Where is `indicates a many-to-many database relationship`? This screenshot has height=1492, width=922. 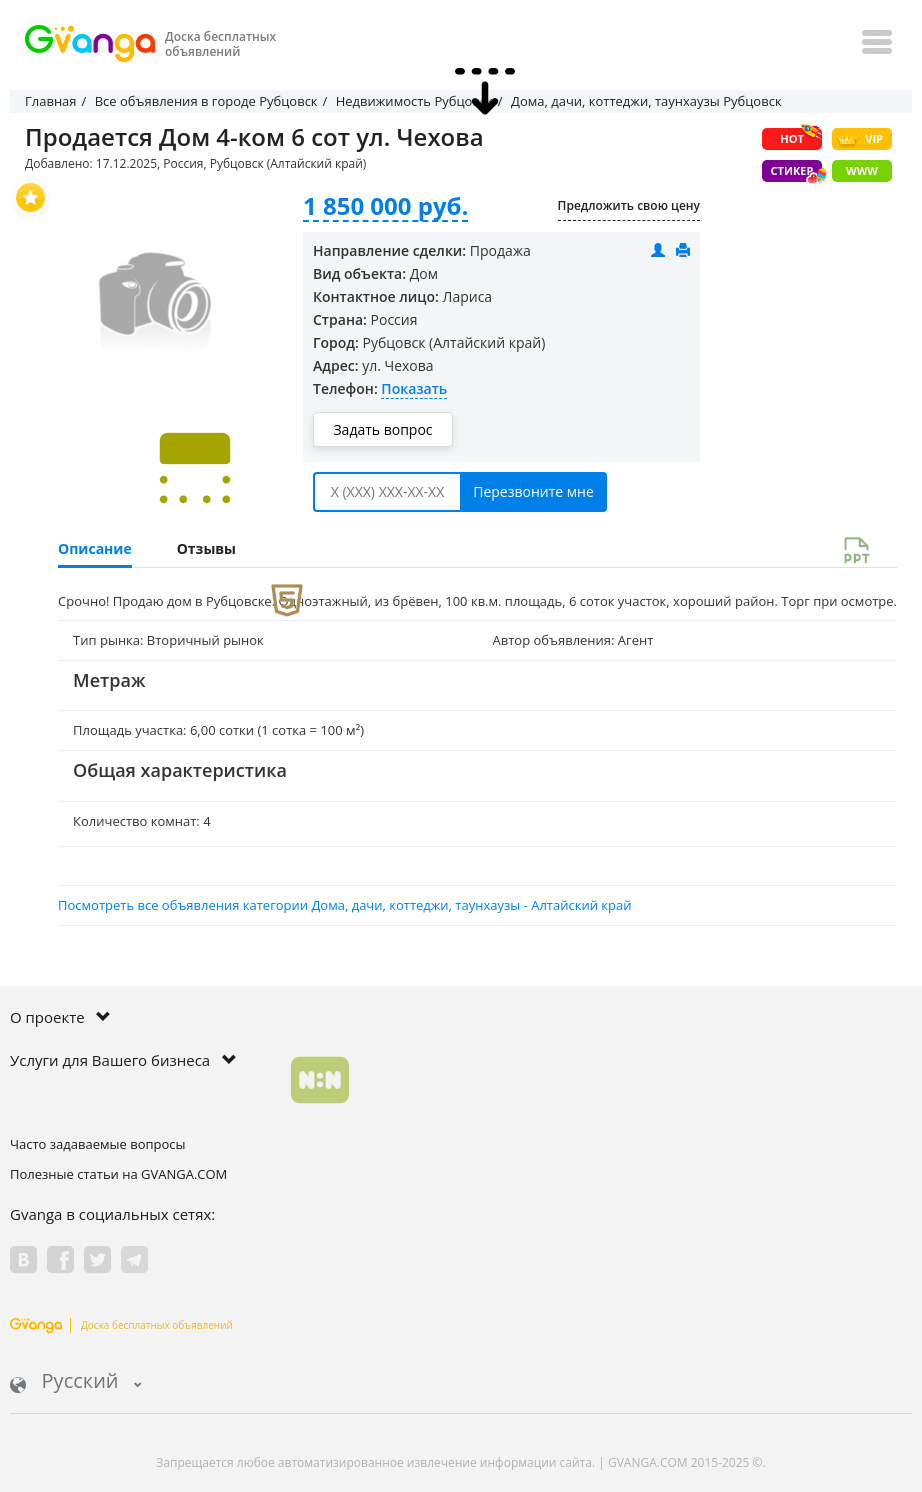
indicates a many-to-many database relationship is located at coordinates (320, 1080).